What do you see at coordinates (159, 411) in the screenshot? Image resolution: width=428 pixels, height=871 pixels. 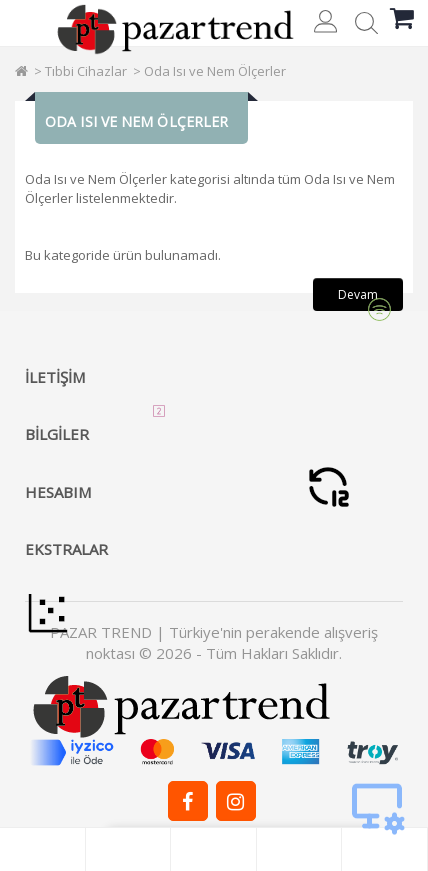 I see `indicates step two in a multi-step process` at bounding box center [159, 411].